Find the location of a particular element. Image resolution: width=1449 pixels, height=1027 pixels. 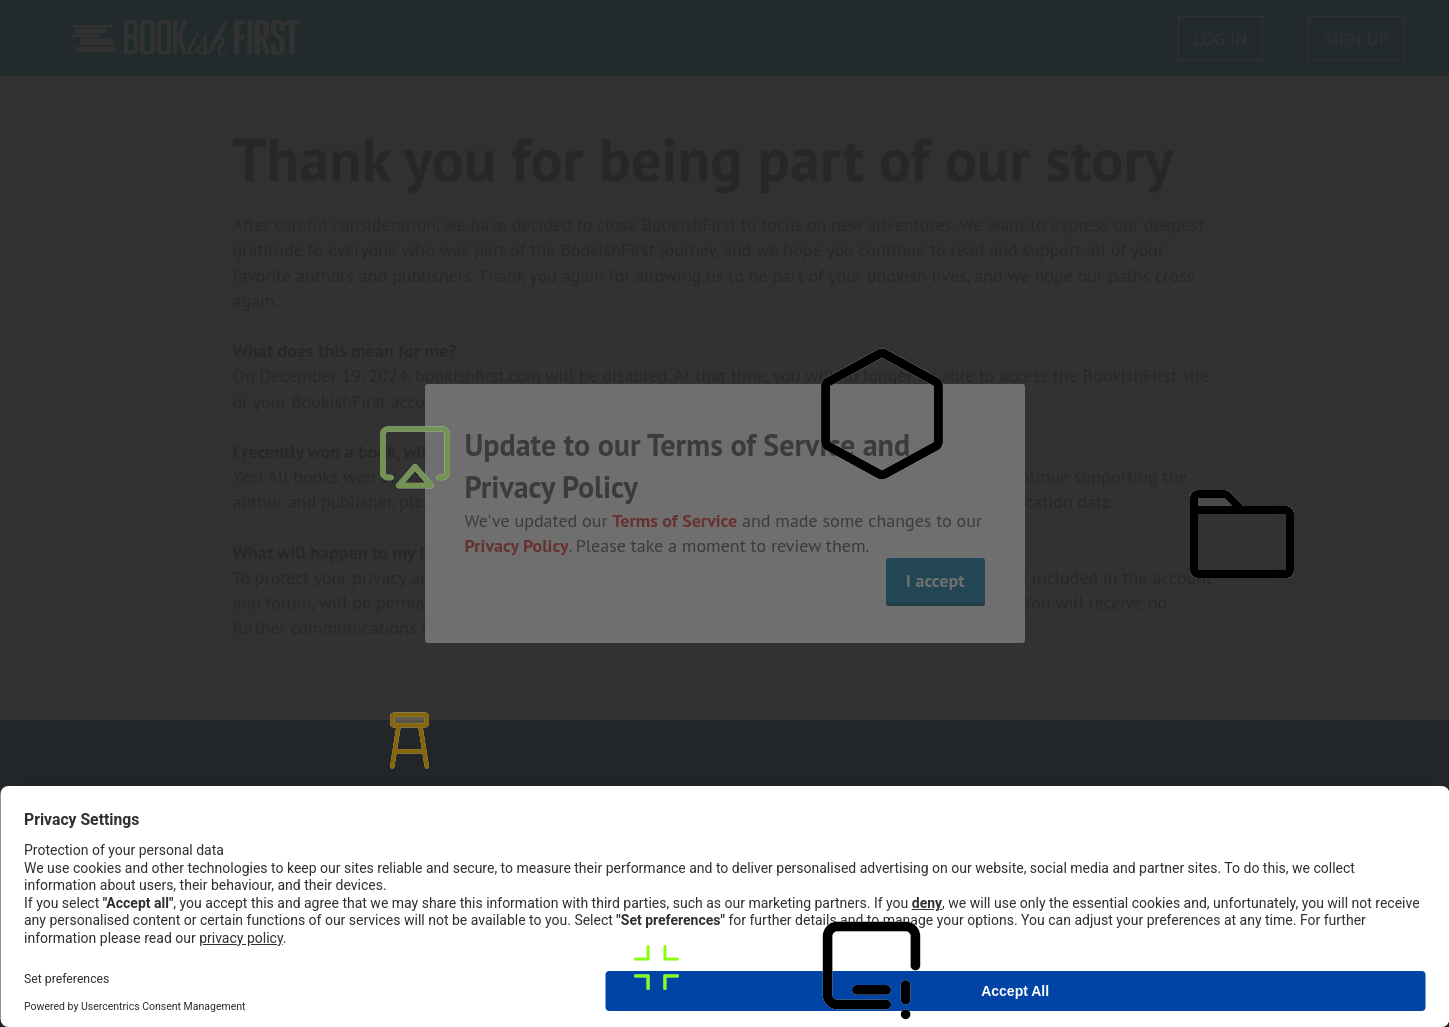

browse furniture or seating options is located at coordinates (409, 740).